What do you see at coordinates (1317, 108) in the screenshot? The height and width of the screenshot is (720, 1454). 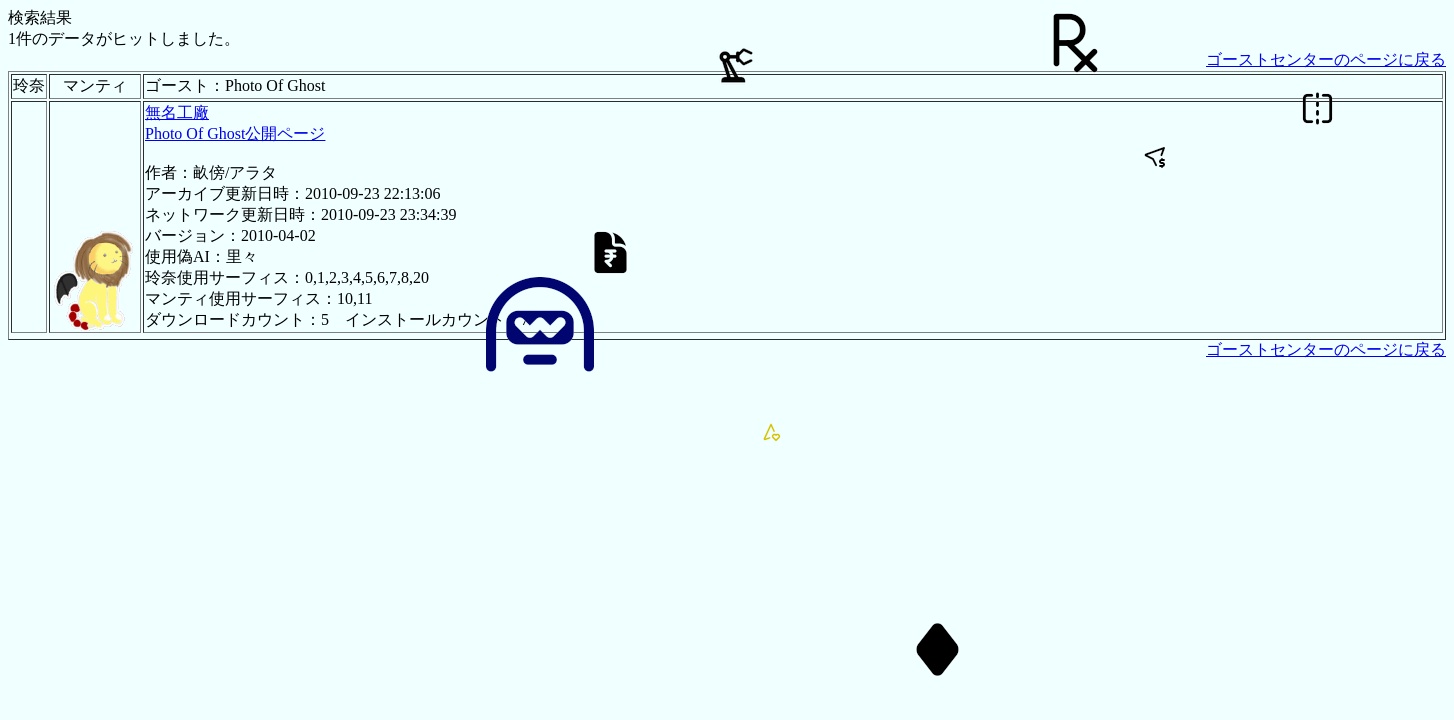 I see `flip image horizontally` at bounding box center [1317, 108].